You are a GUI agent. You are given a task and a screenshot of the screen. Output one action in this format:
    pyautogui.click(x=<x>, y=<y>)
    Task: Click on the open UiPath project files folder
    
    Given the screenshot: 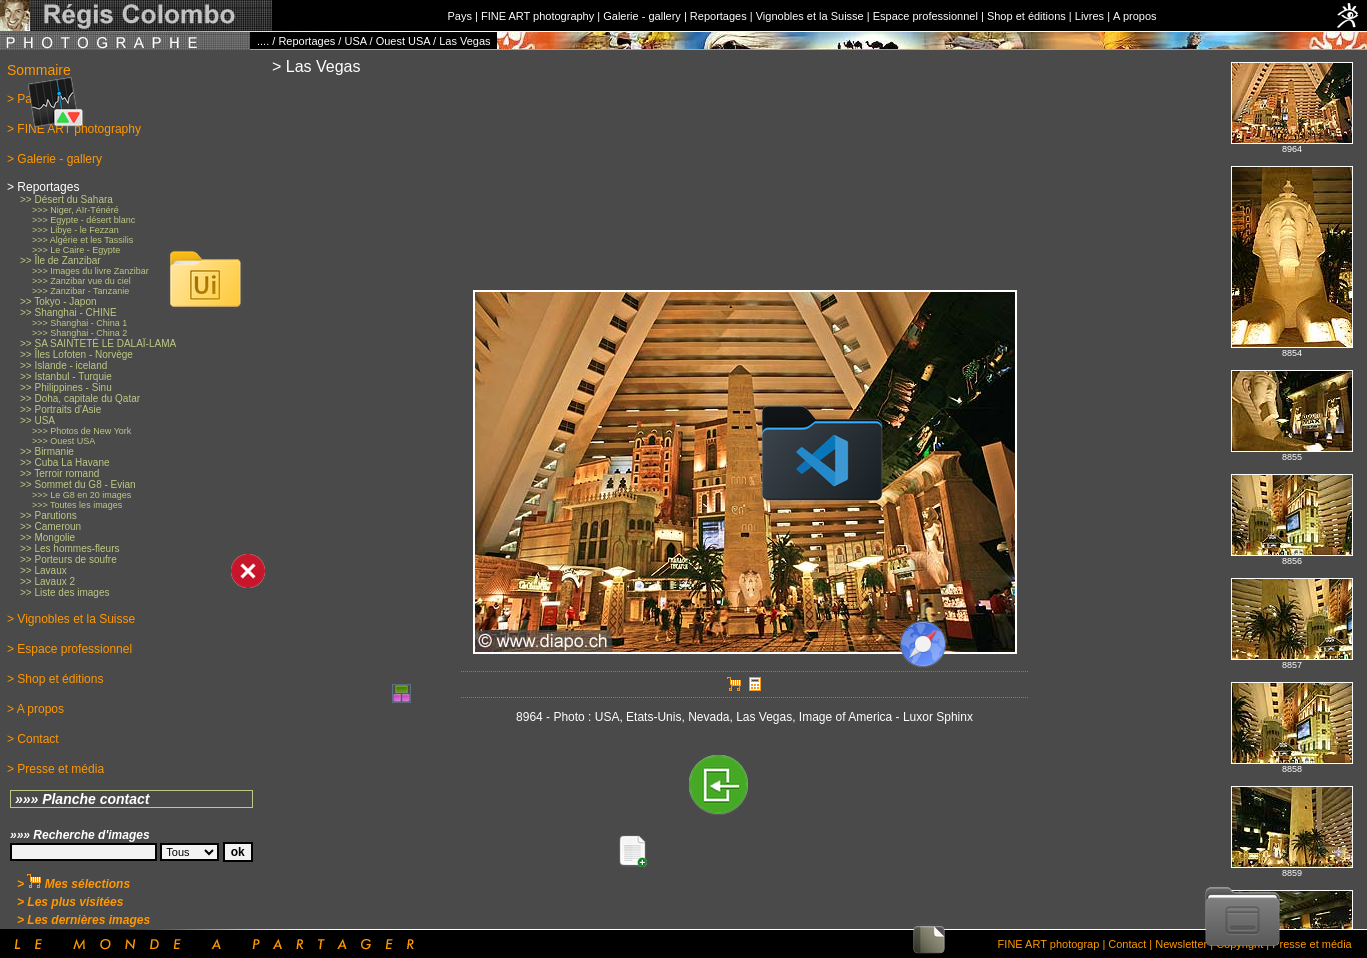 What is the action you would take?
    pyautogui.click(x=205, y=281)
    